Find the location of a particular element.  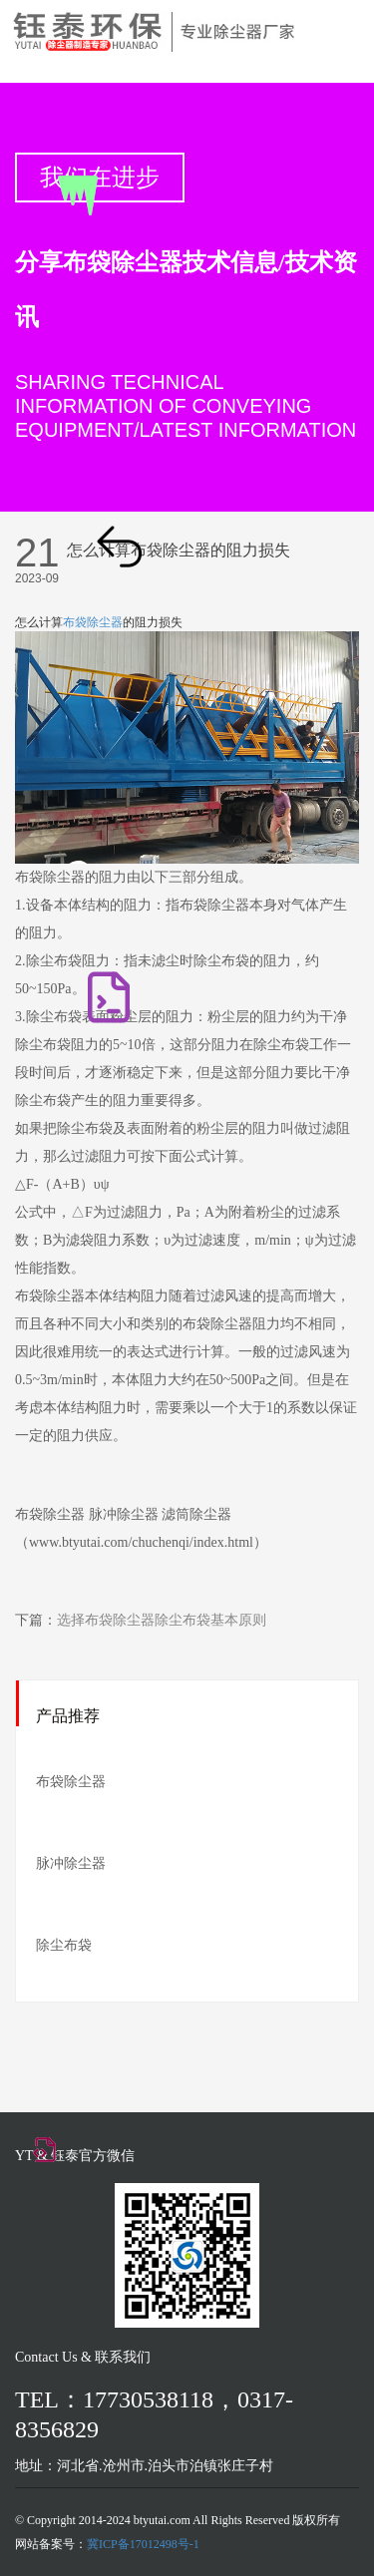

undo the last action is located at coordinates (119, 548).